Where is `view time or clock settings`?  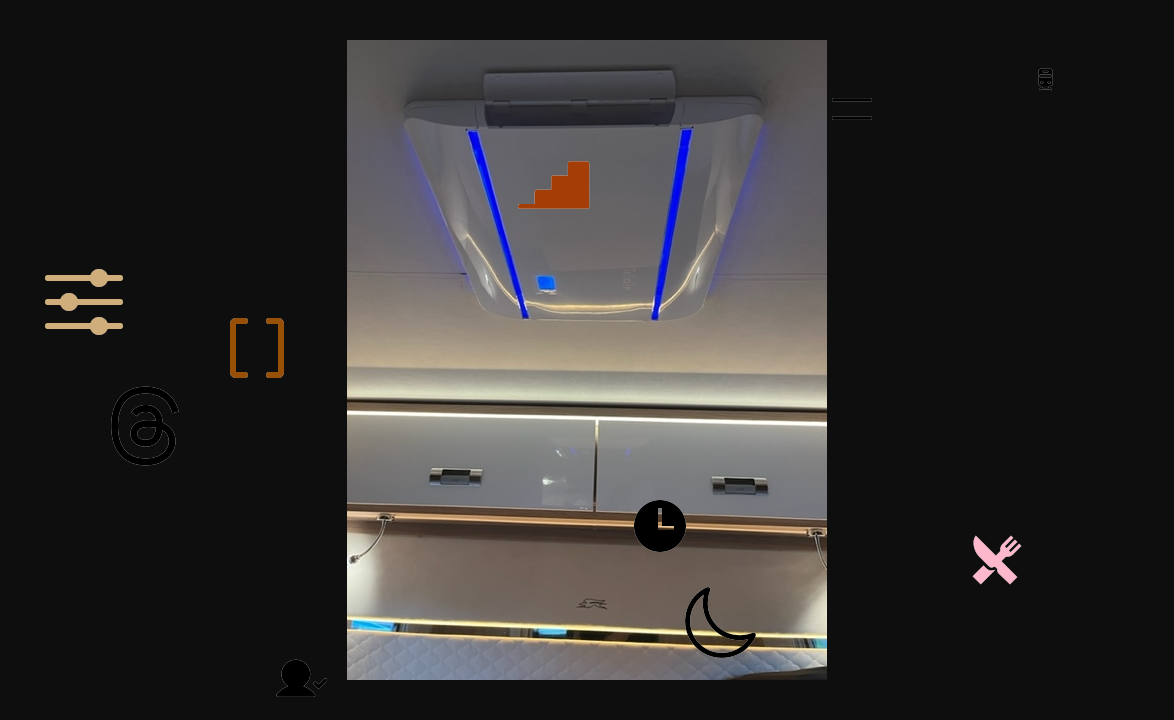 view time or clock settings is located at coordinates (660, 526).